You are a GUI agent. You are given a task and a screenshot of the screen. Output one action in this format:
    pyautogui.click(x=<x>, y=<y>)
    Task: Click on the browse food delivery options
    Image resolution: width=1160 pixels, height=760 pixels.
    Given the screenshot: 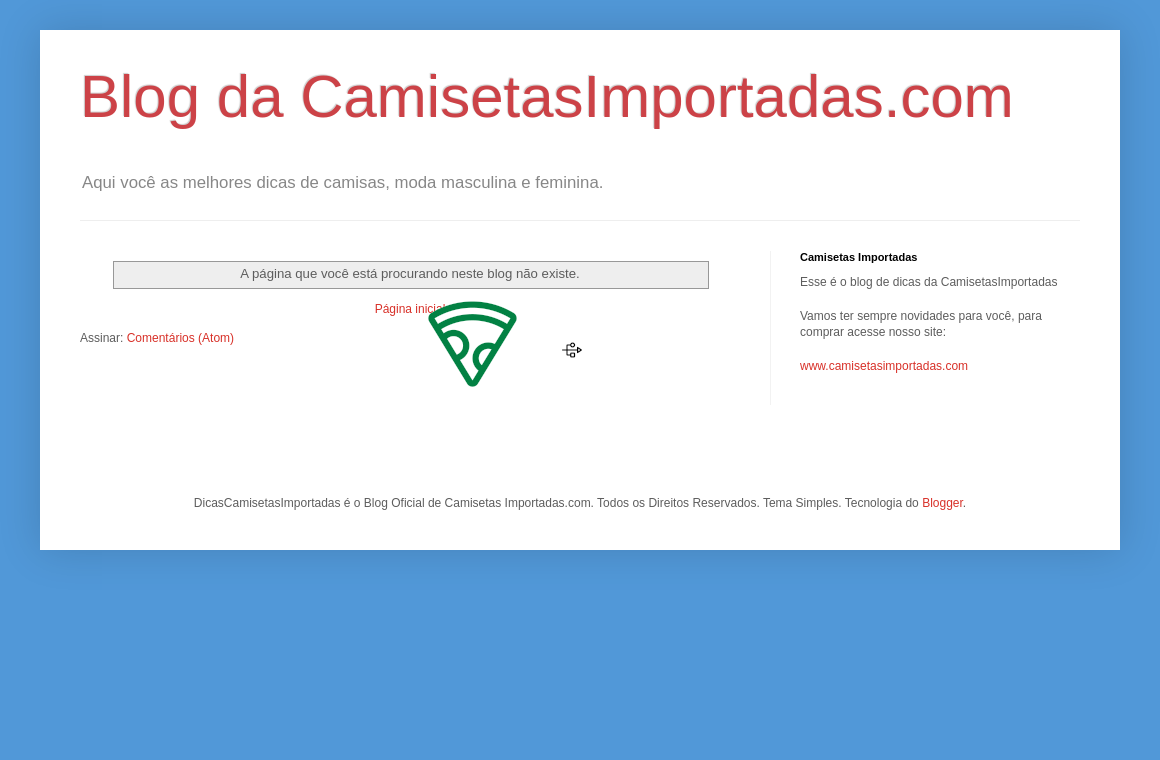 What is the action you would take?
    pyautogui.click(x=472, y=342)
    